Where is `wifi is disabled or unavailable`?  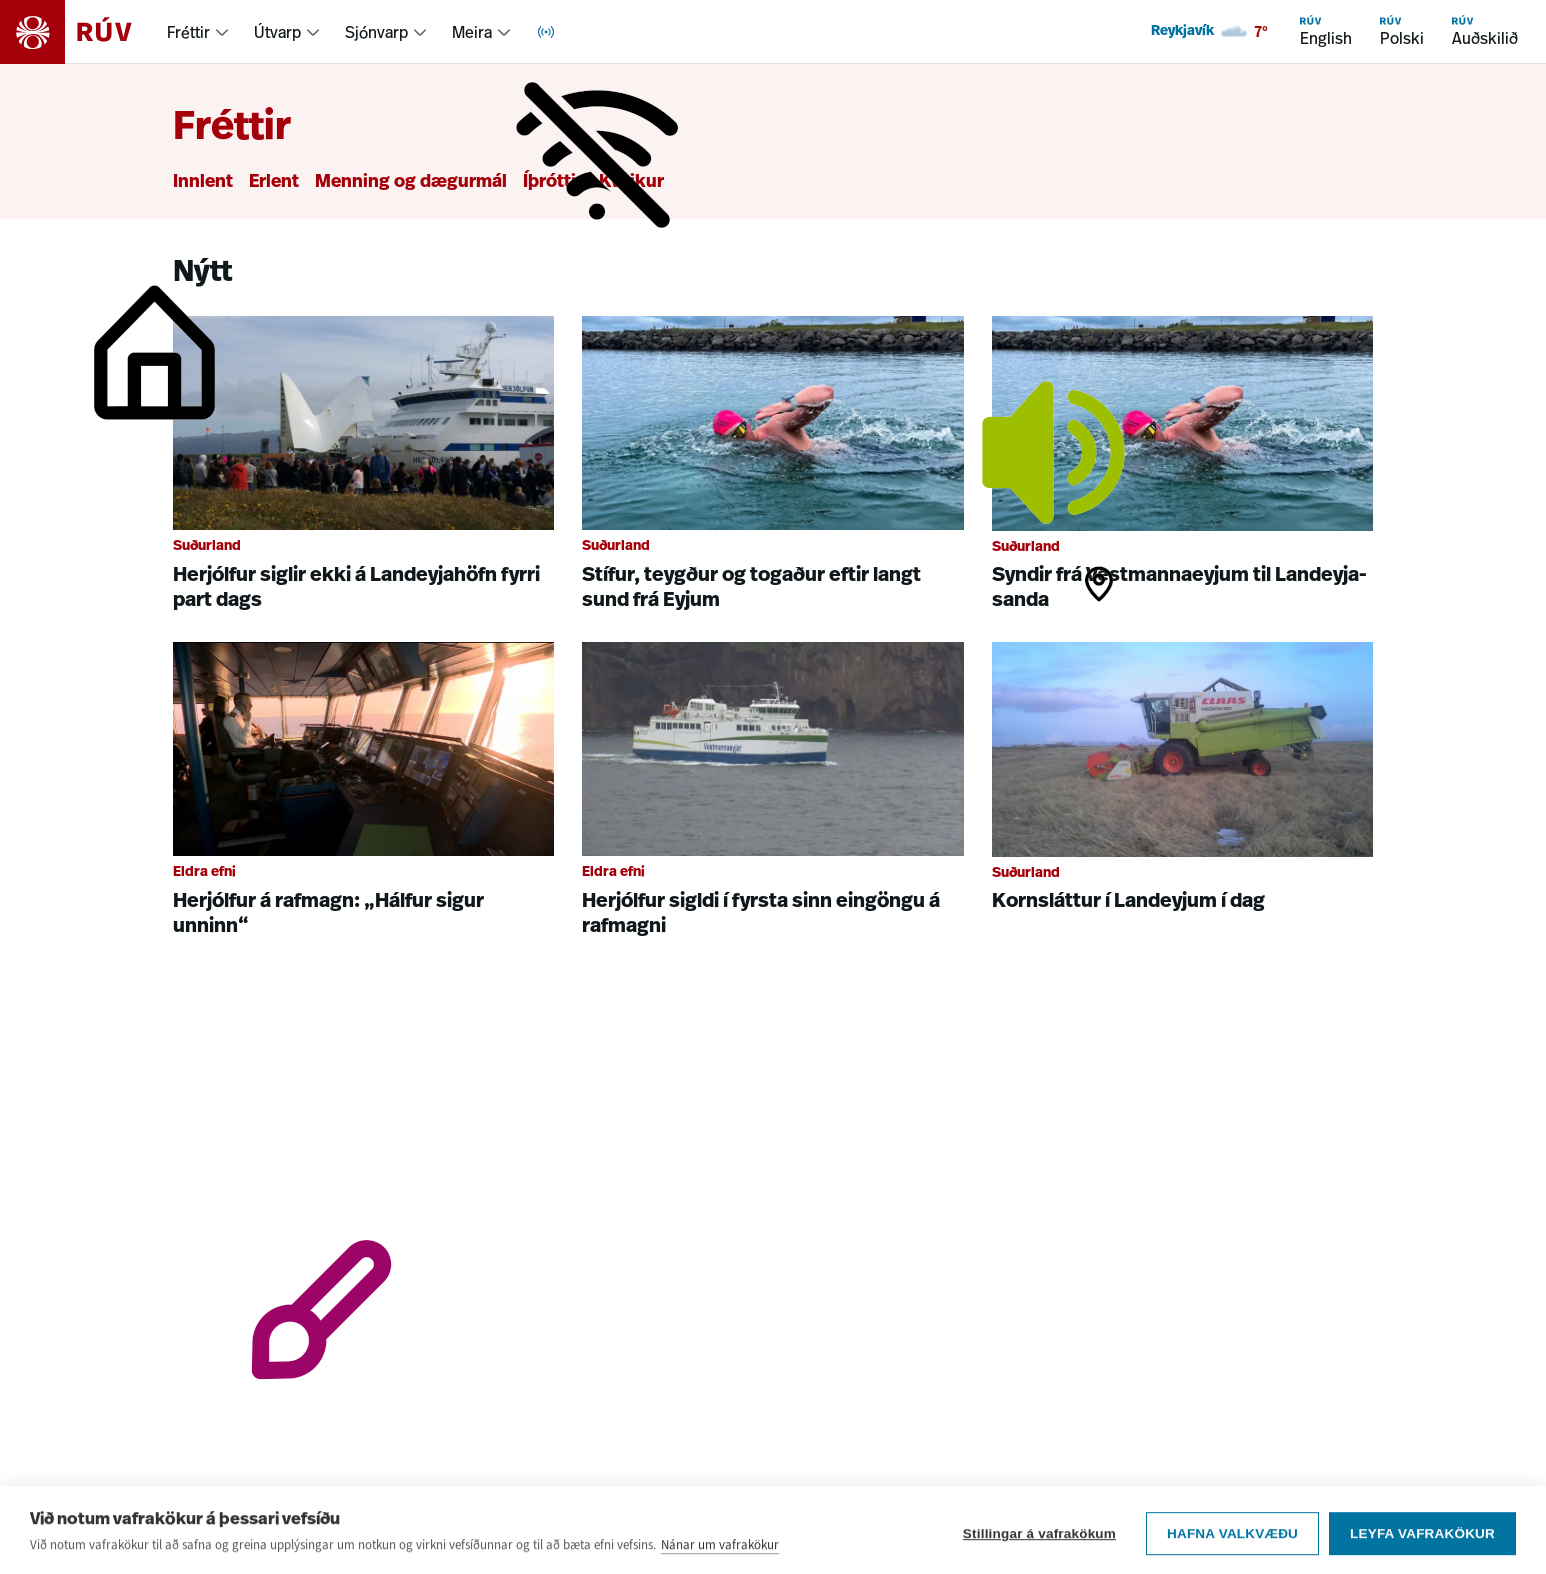 wifi is disabled or unavailable is located at coordinates (597, 155).